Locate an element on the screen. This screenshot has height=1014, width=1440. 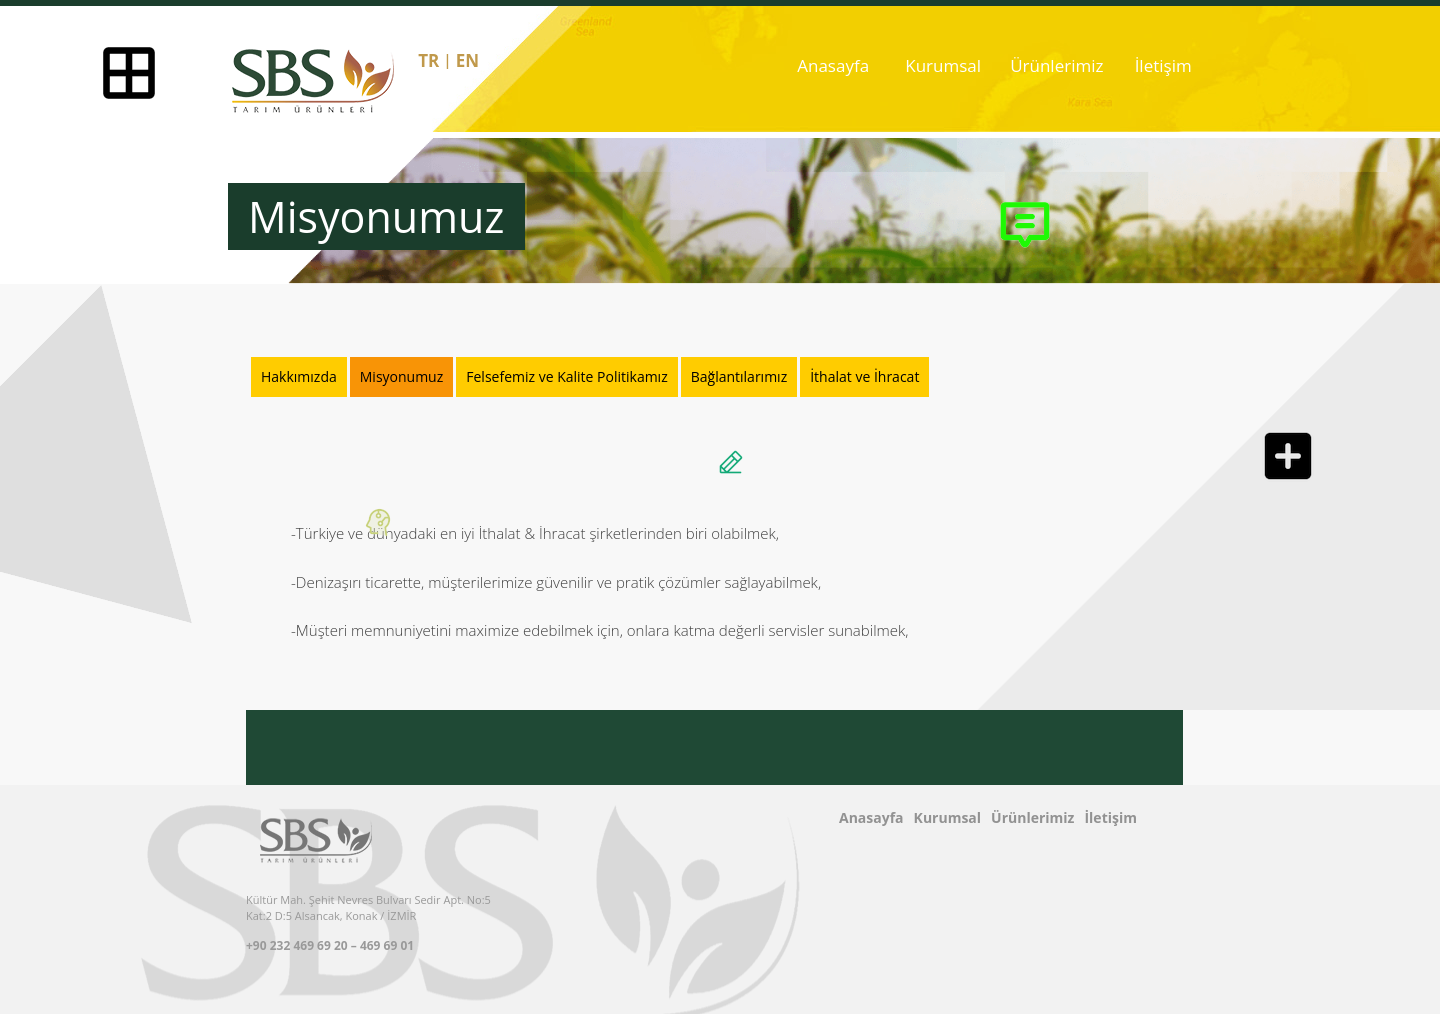
open chat or messaging is located at coordinates (1025, 223).